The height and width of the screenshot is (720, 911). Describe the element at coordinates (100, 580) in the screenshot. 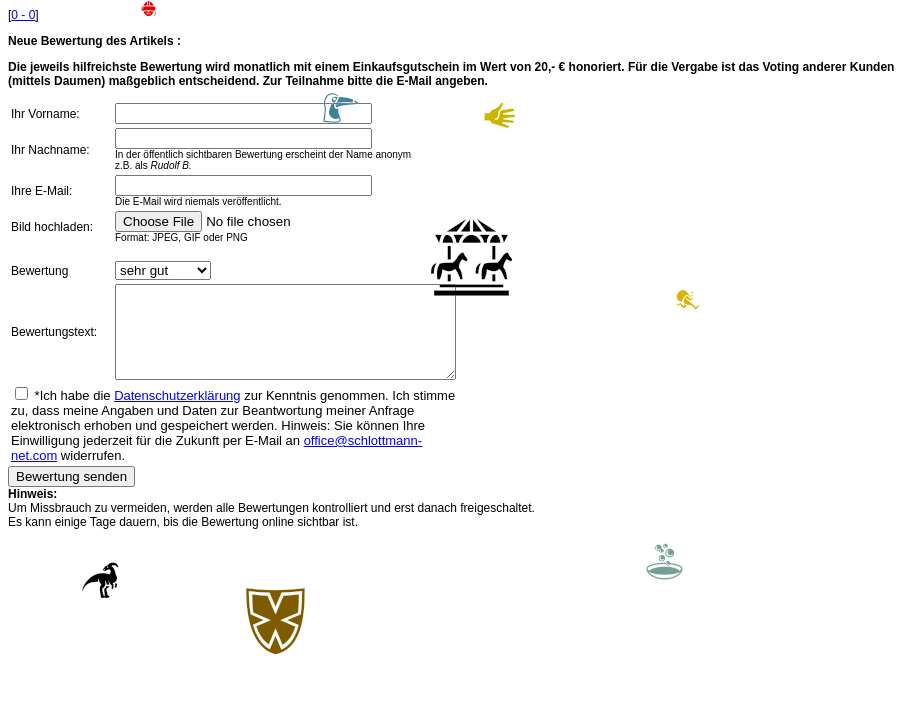

I see `select parasaurolophus dinosaur character` at that location.